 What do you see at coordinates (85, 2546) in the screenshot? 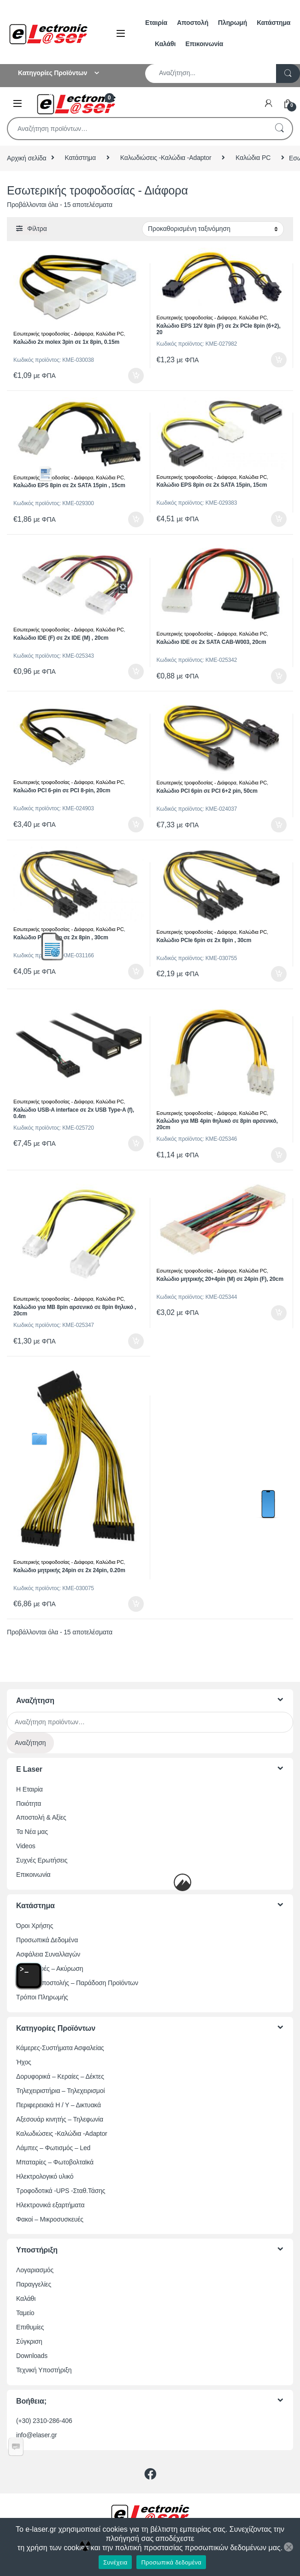
I see `access the burn folder to prepare files for disc burning` at bounding box center [85, 2546].